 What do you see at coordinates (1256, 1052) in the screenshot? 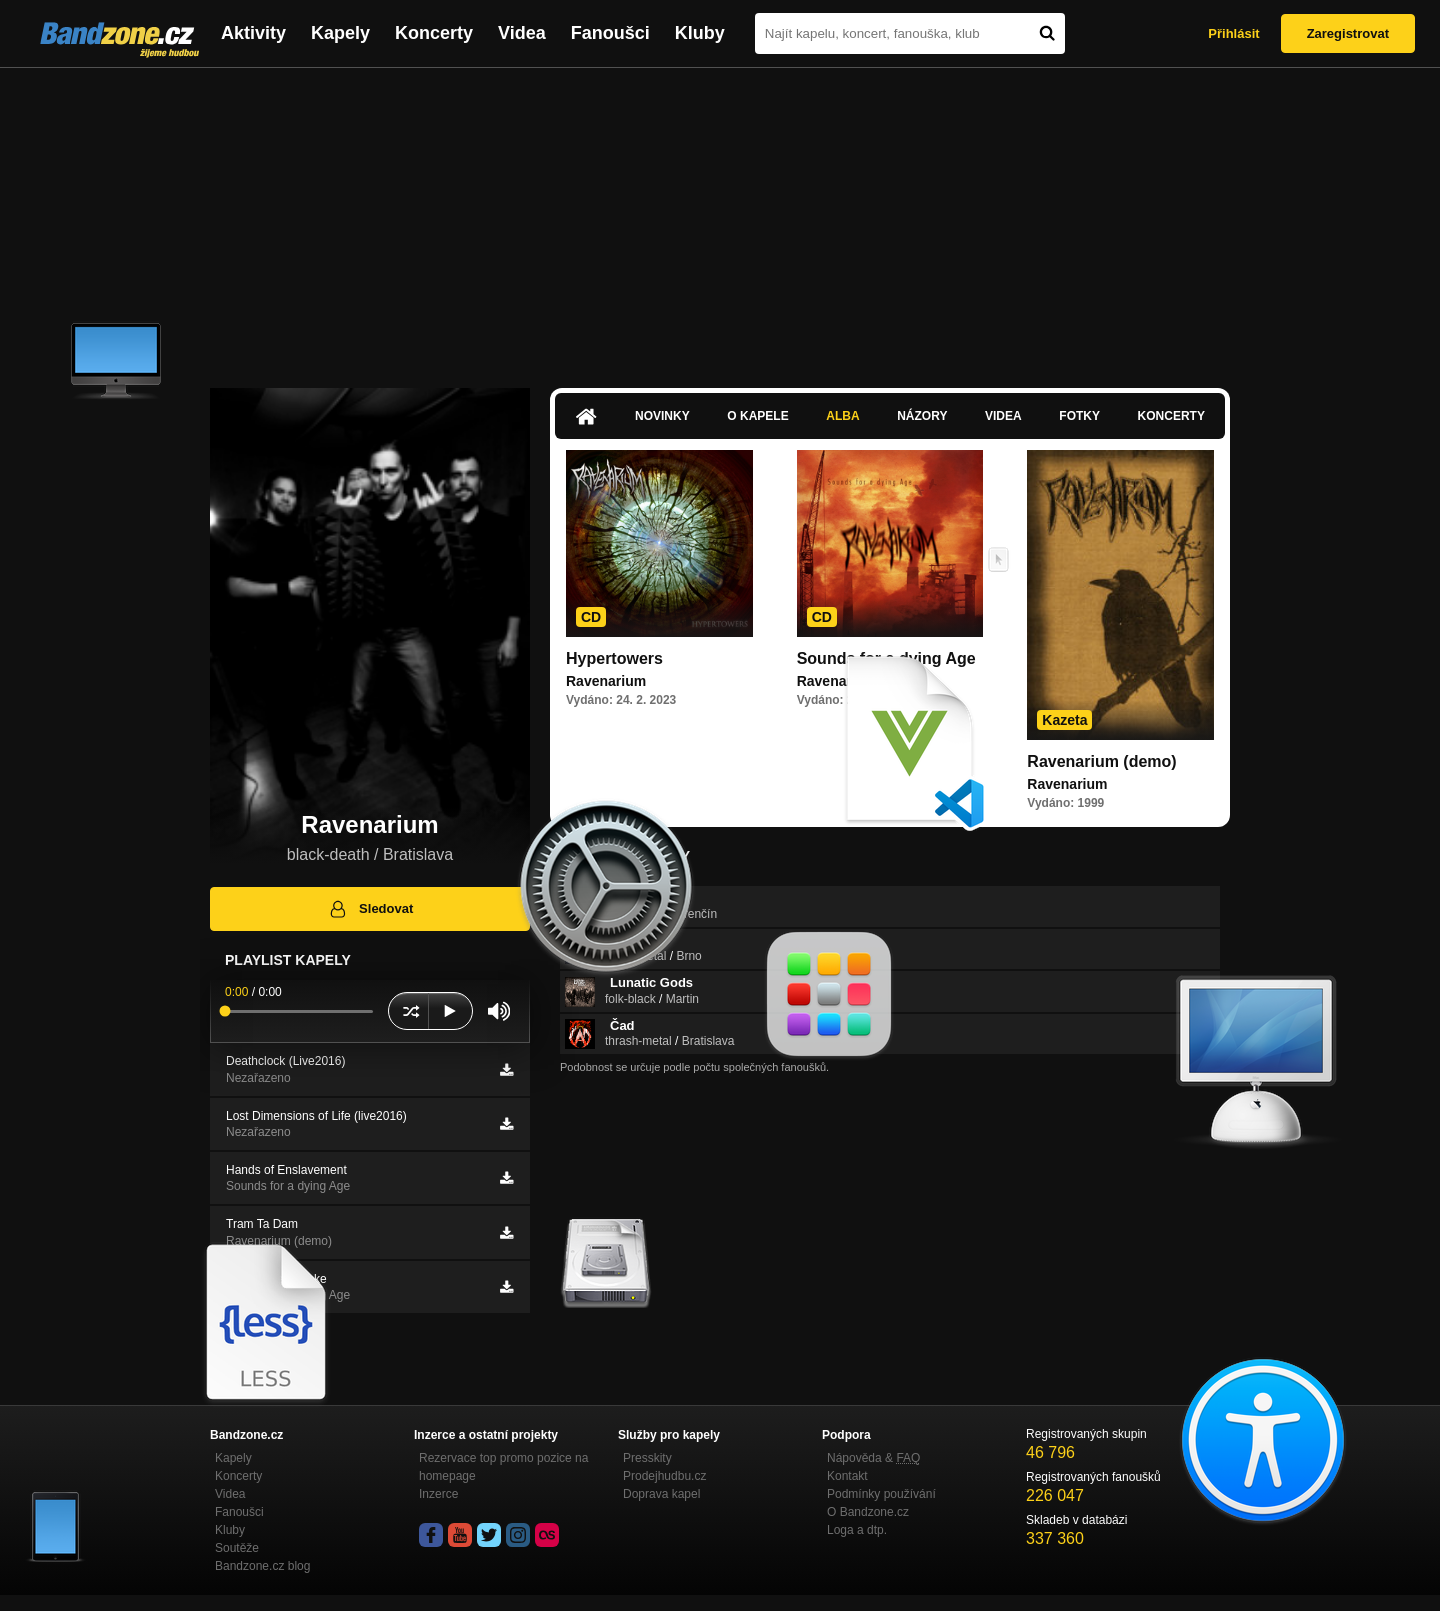
I see `indicates an iMac G4 device in system settings` at bounding box center [1256, 1052].